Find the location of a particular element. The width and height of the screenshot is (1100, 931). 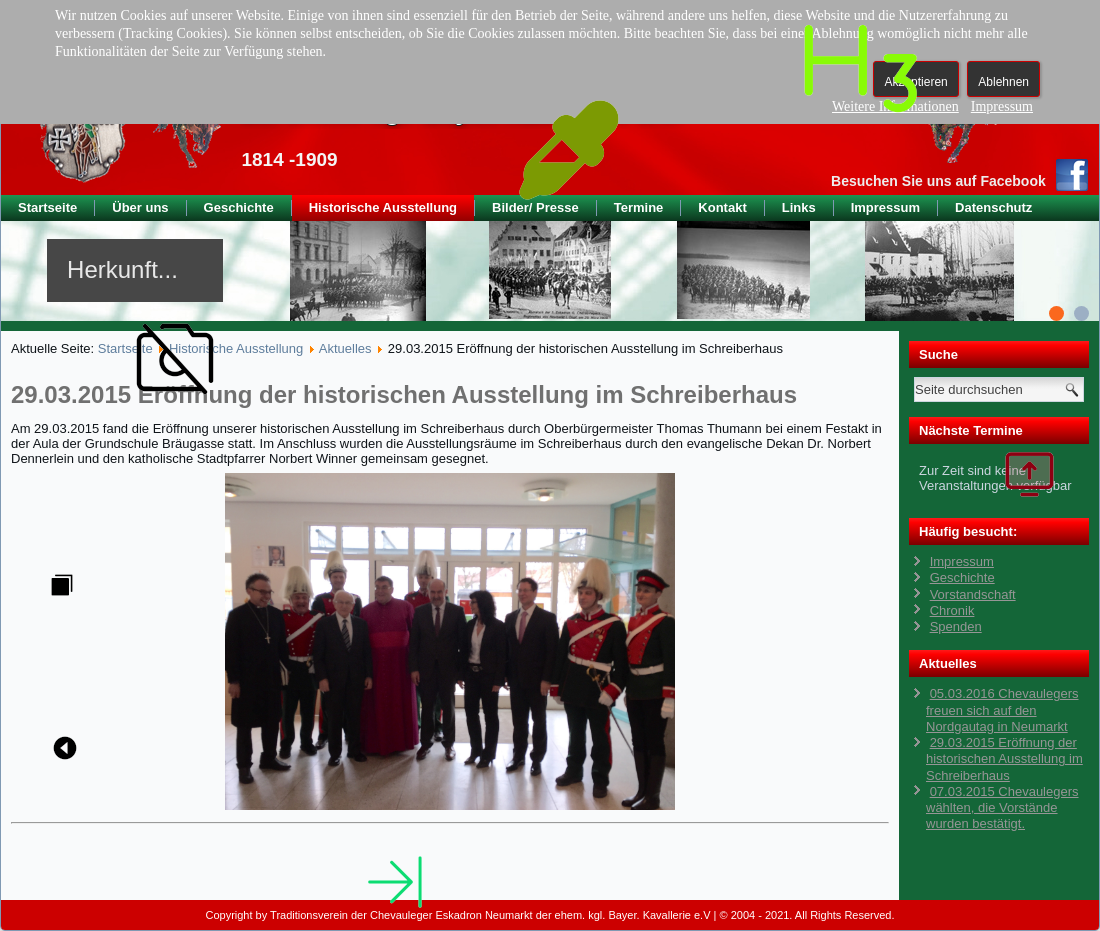

pick a color from the canvas is located at coordinates (569, 150).